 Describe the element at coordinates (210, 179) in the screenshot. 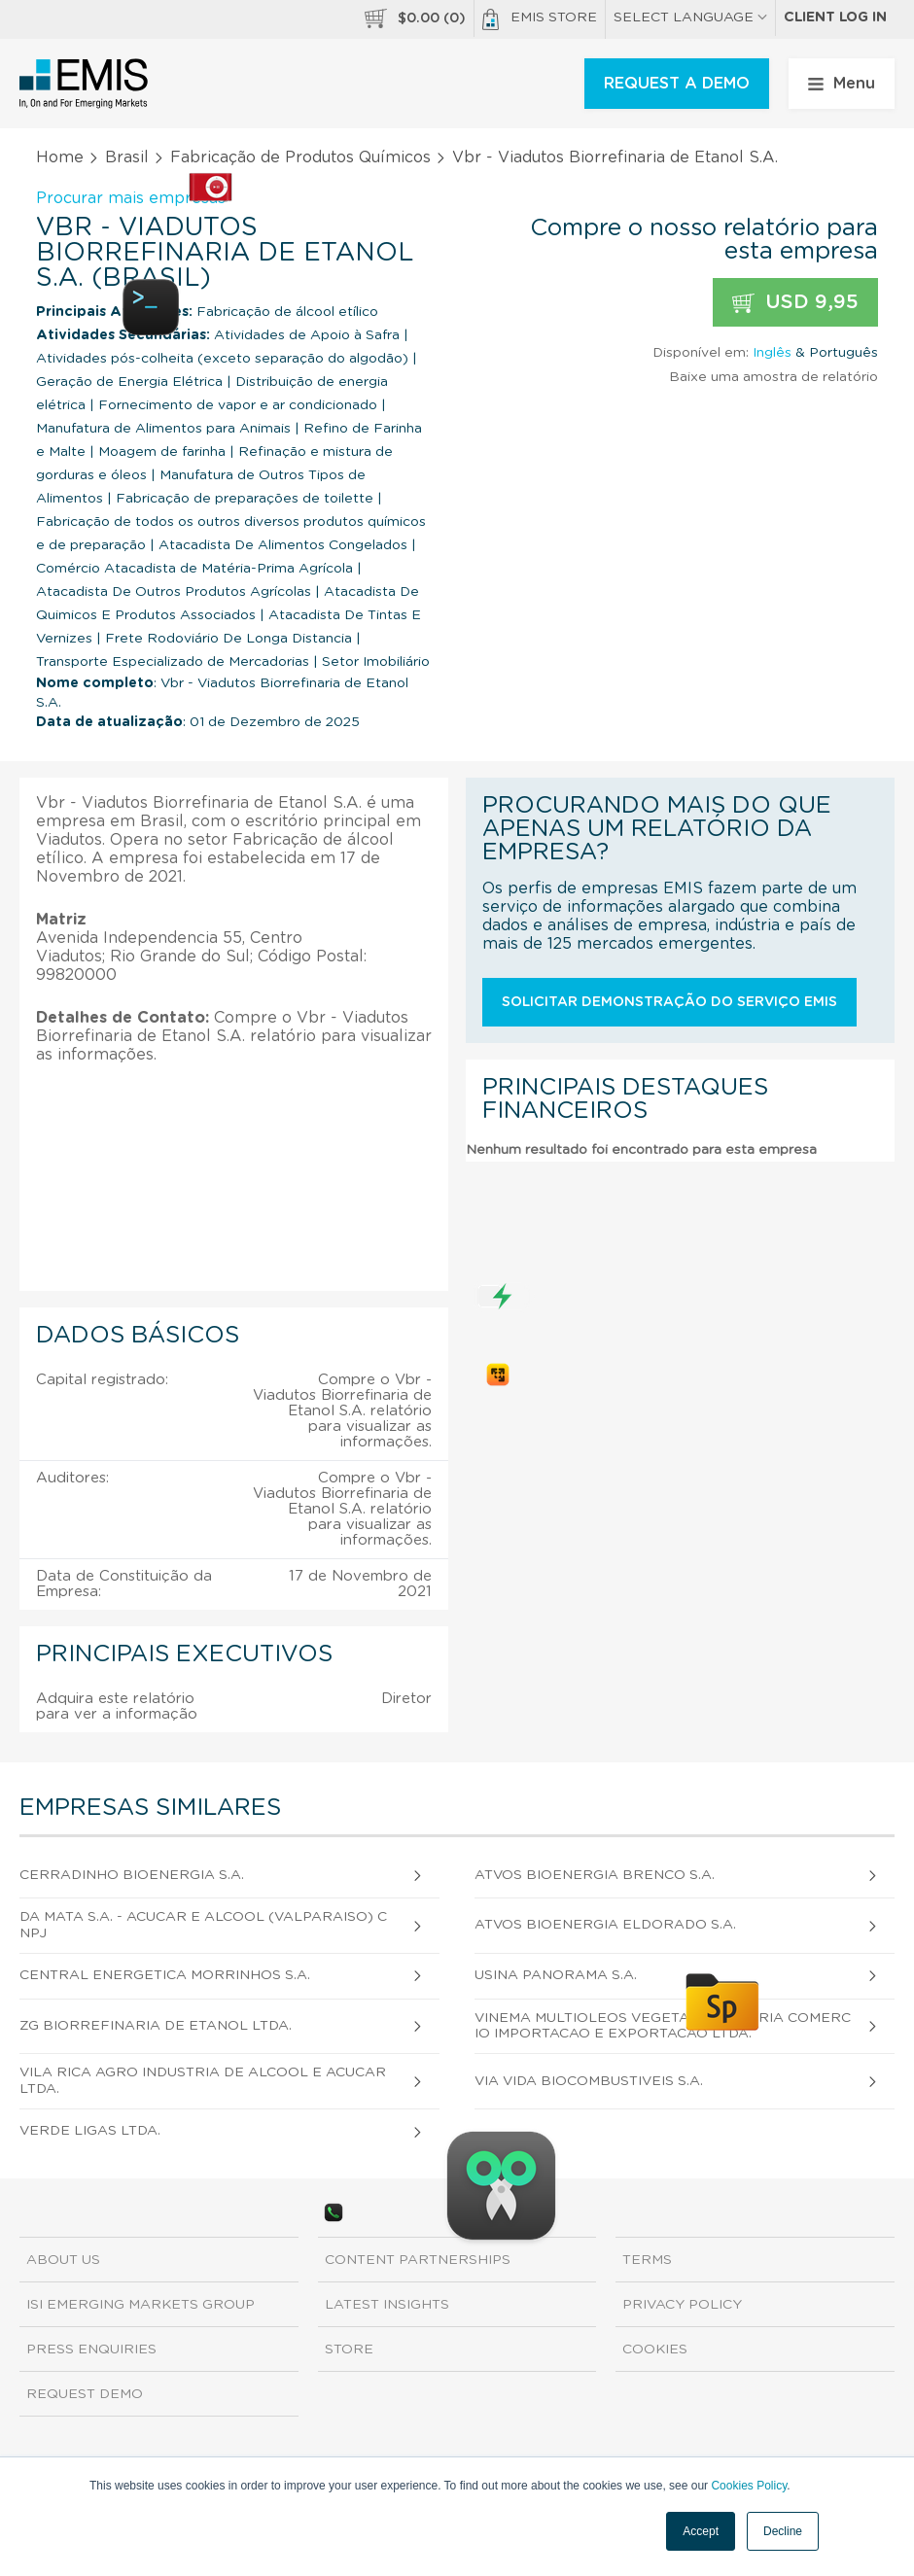

I see `iPod shuffle device indicator` at that location.